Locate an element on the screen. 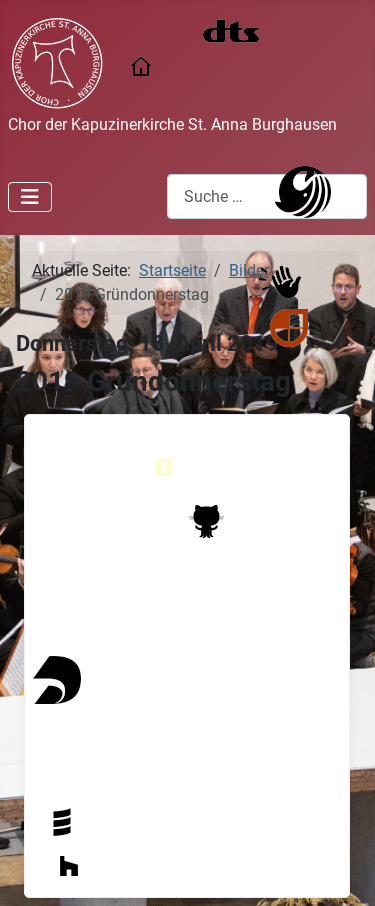 This screenshot has height=906, width=375. open refined github browser extension is located at coordinates (206, 521).